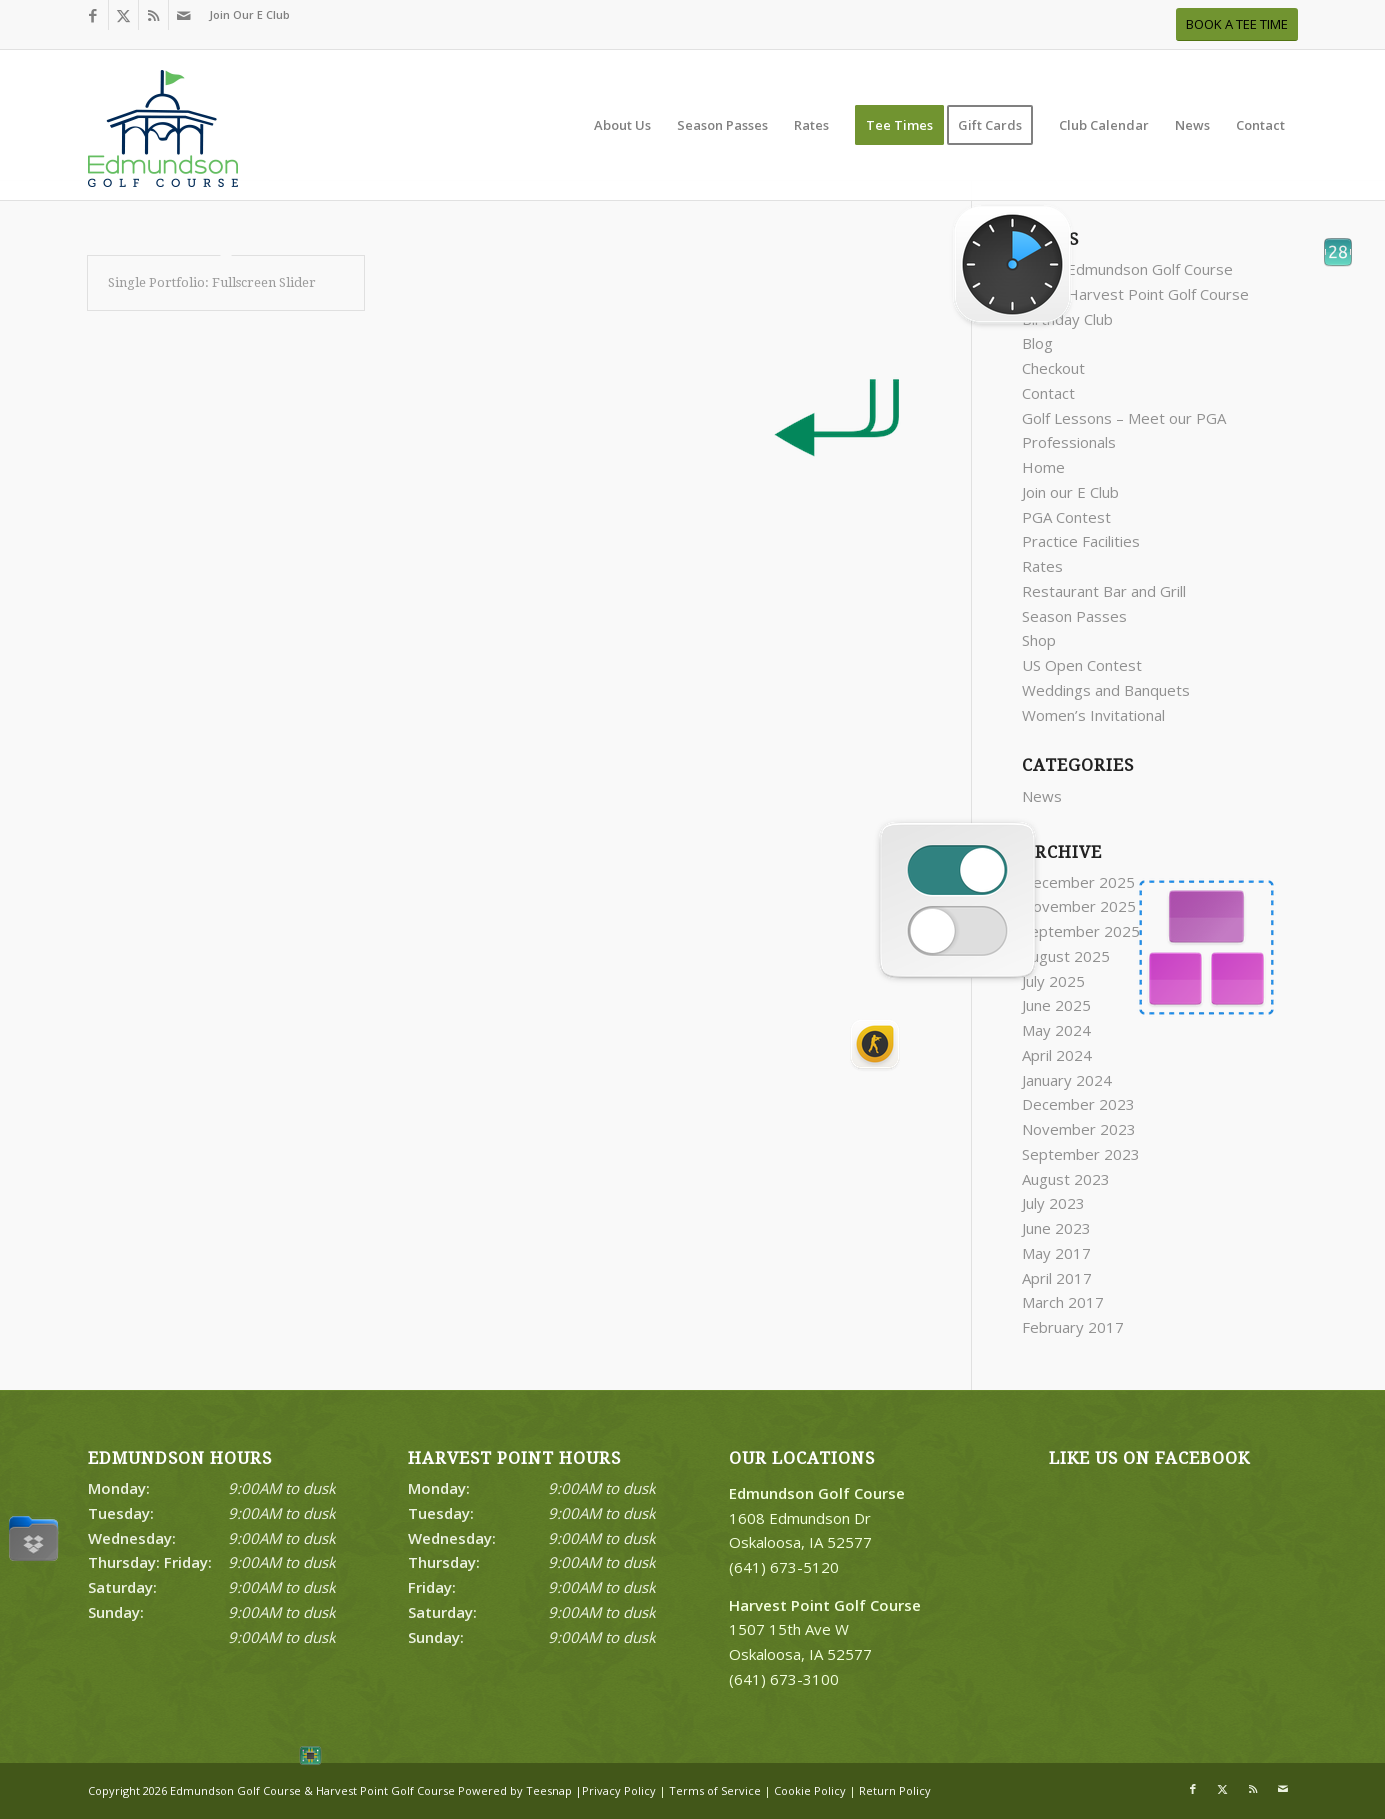  What do you see at coordinates (1338, 252) in the screenshot?
I see `open the calendar app` at bounding box center [1338, 252].